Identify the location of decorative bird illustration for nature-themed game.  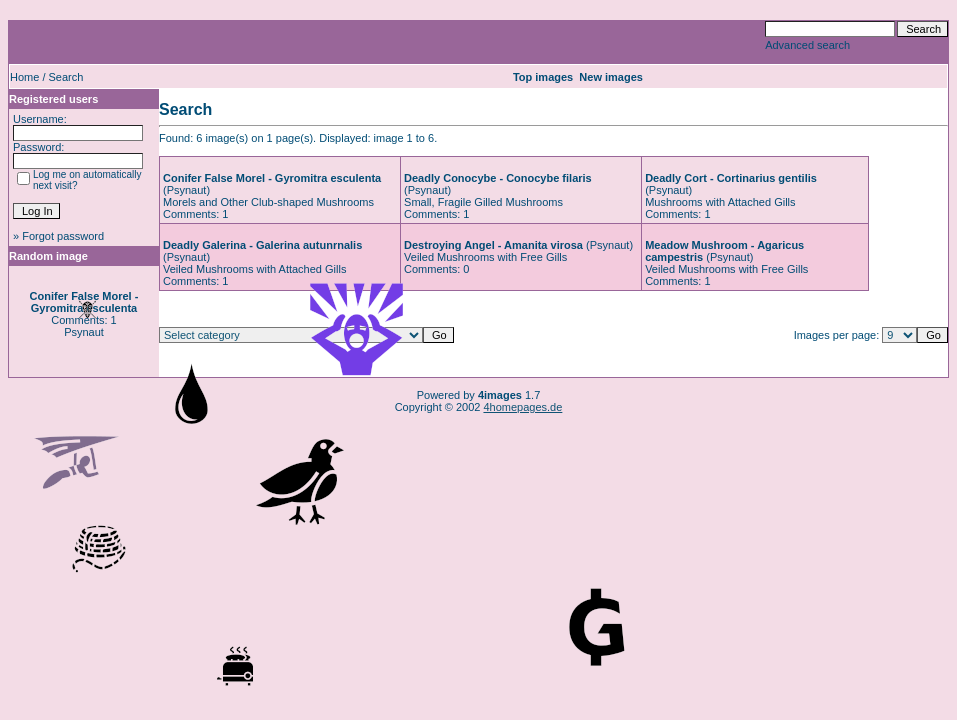
(300, 482).